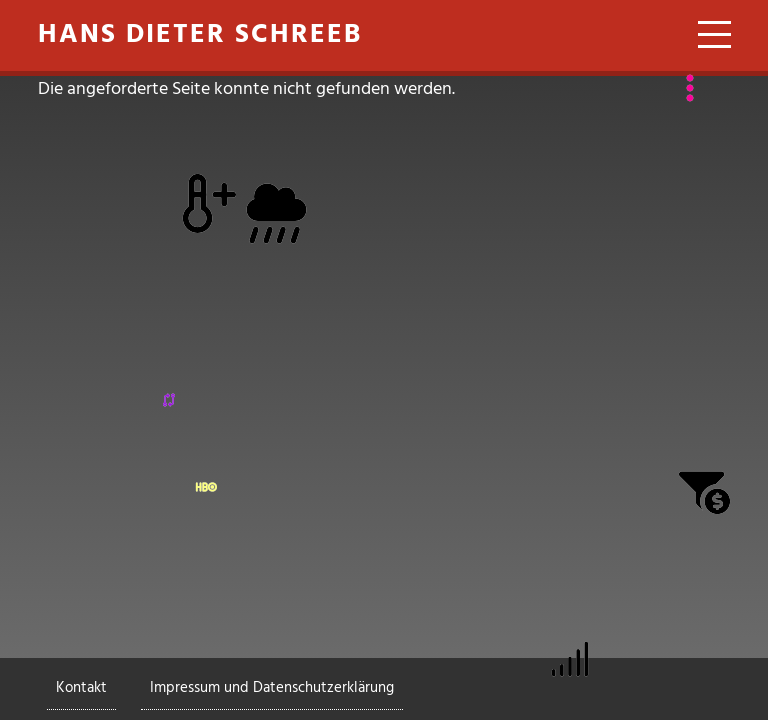  I want to click on indicates heavy rain or stormy weather conditions, so click(276, 213).